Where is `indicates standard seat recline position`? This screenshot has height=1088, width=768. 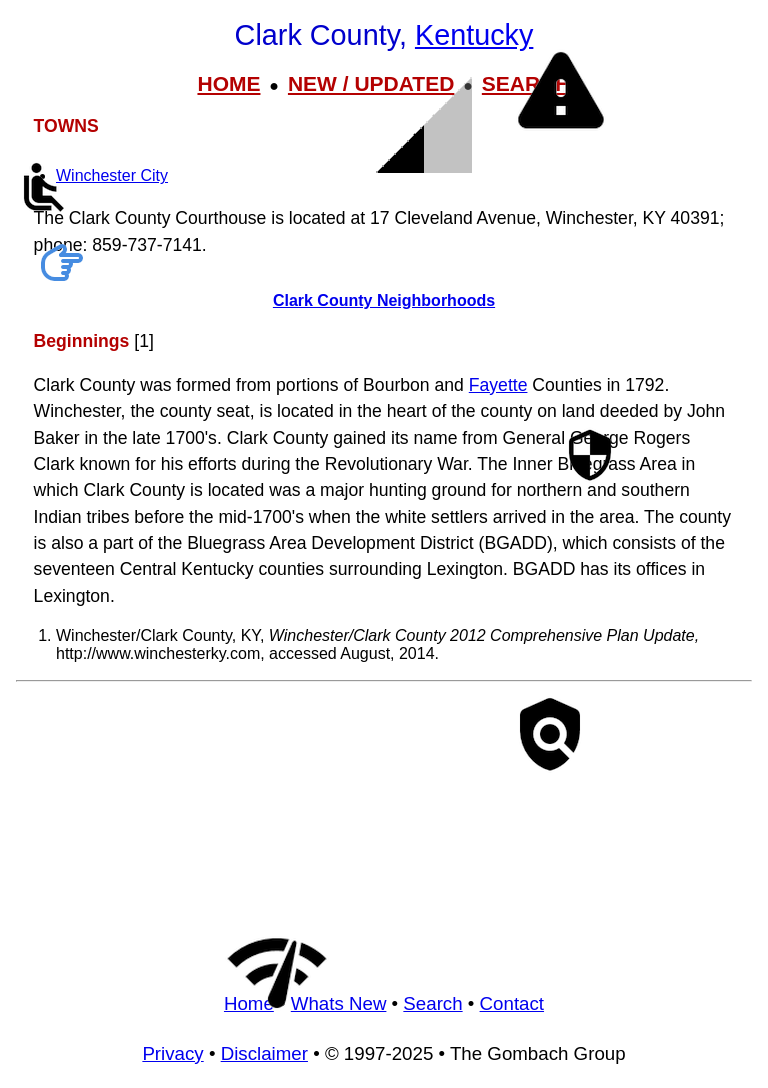 indicates standard seat recline position is located at coordinates (44, 188).